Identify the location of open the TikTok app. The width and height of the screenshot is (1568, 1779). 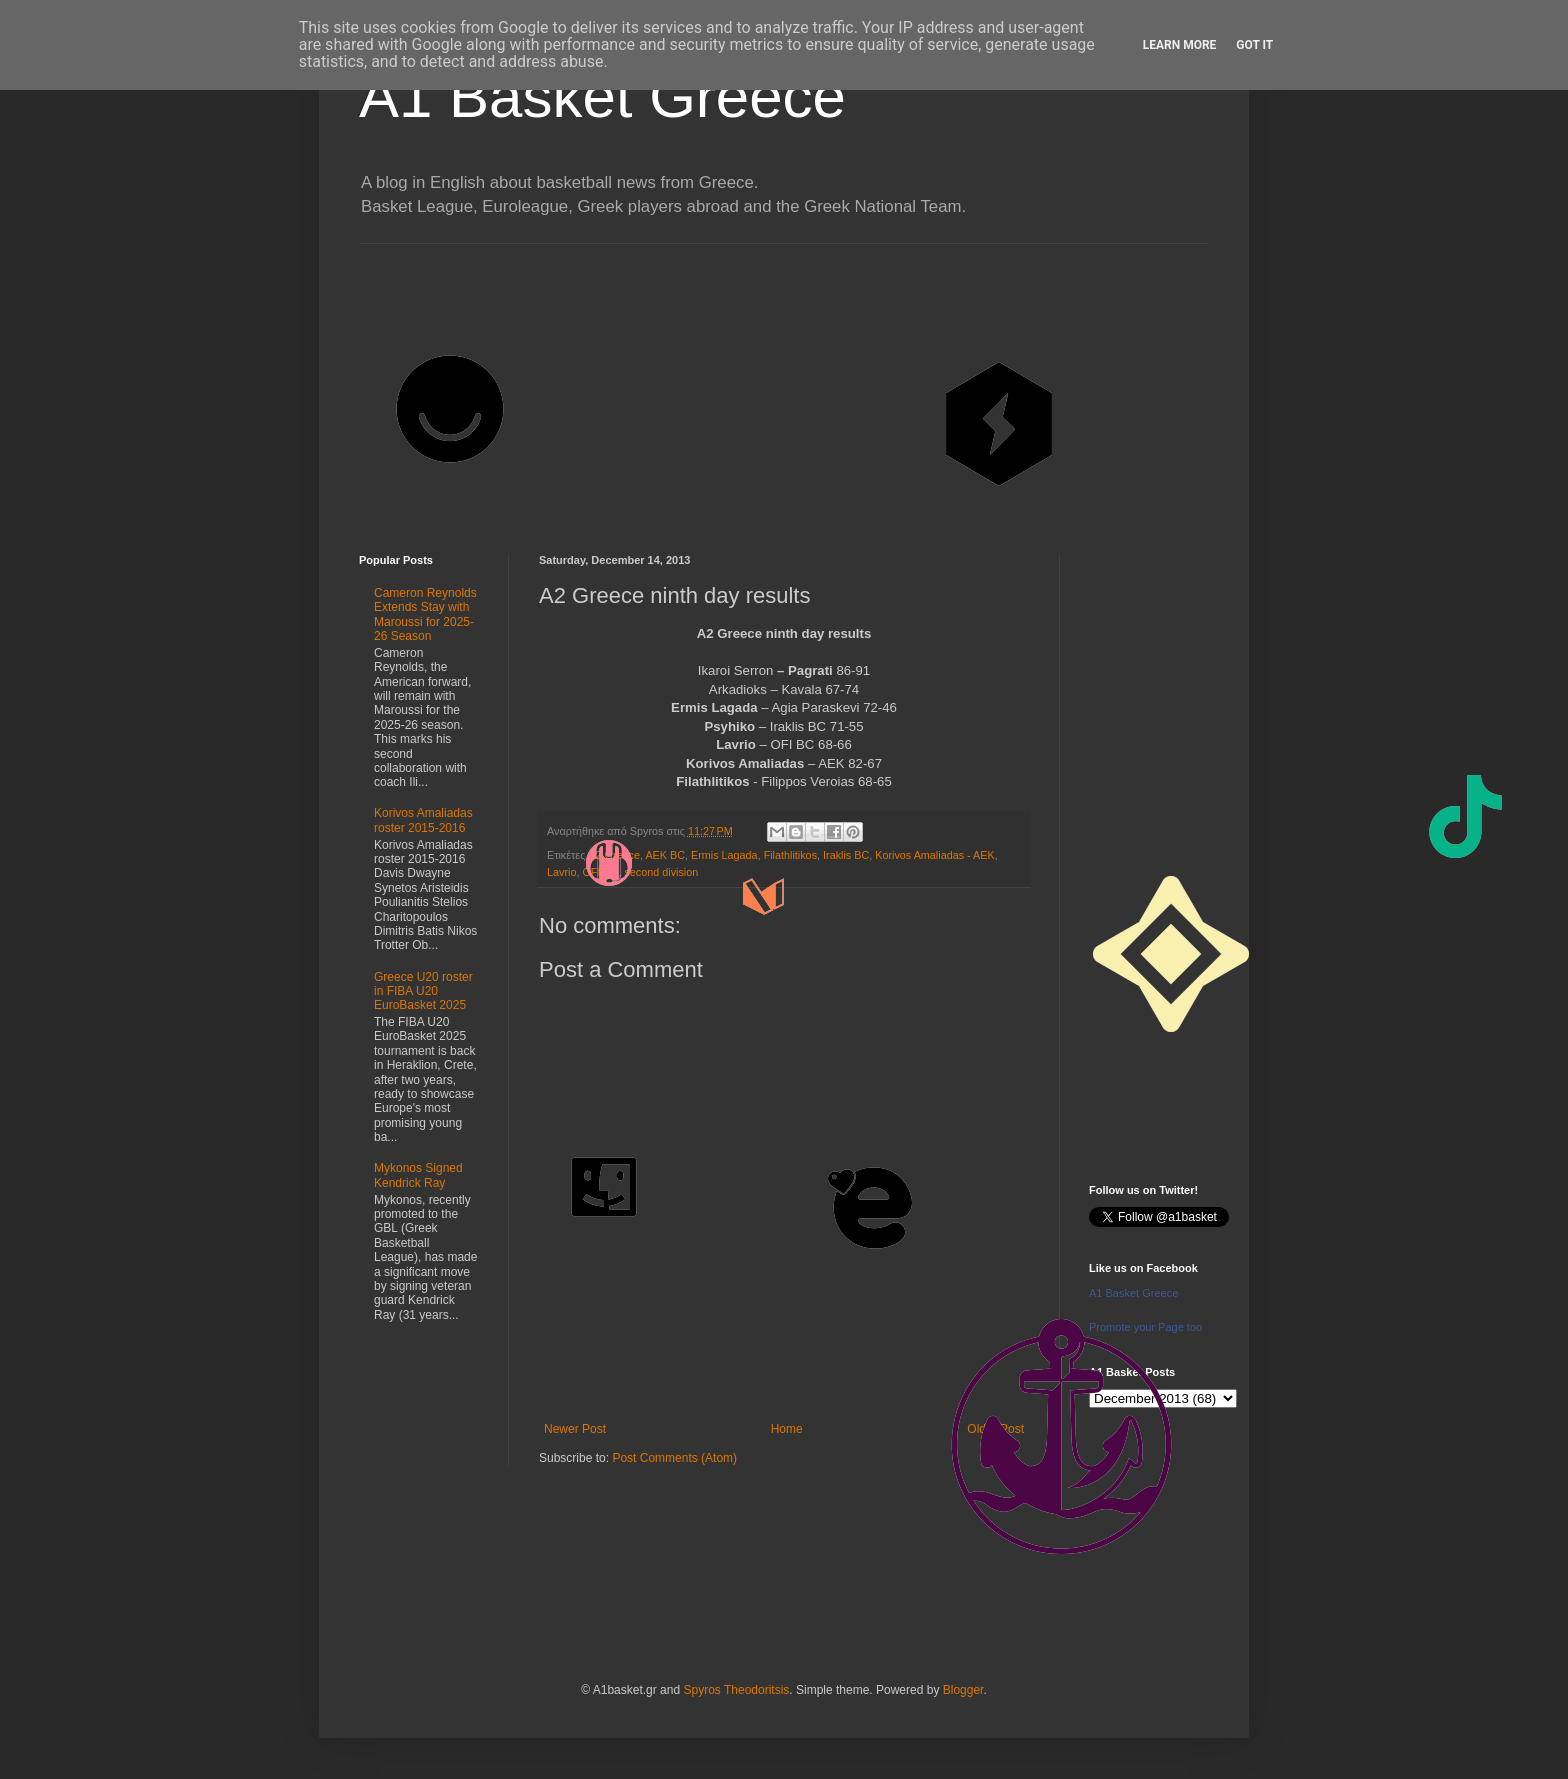
(1465, 816).